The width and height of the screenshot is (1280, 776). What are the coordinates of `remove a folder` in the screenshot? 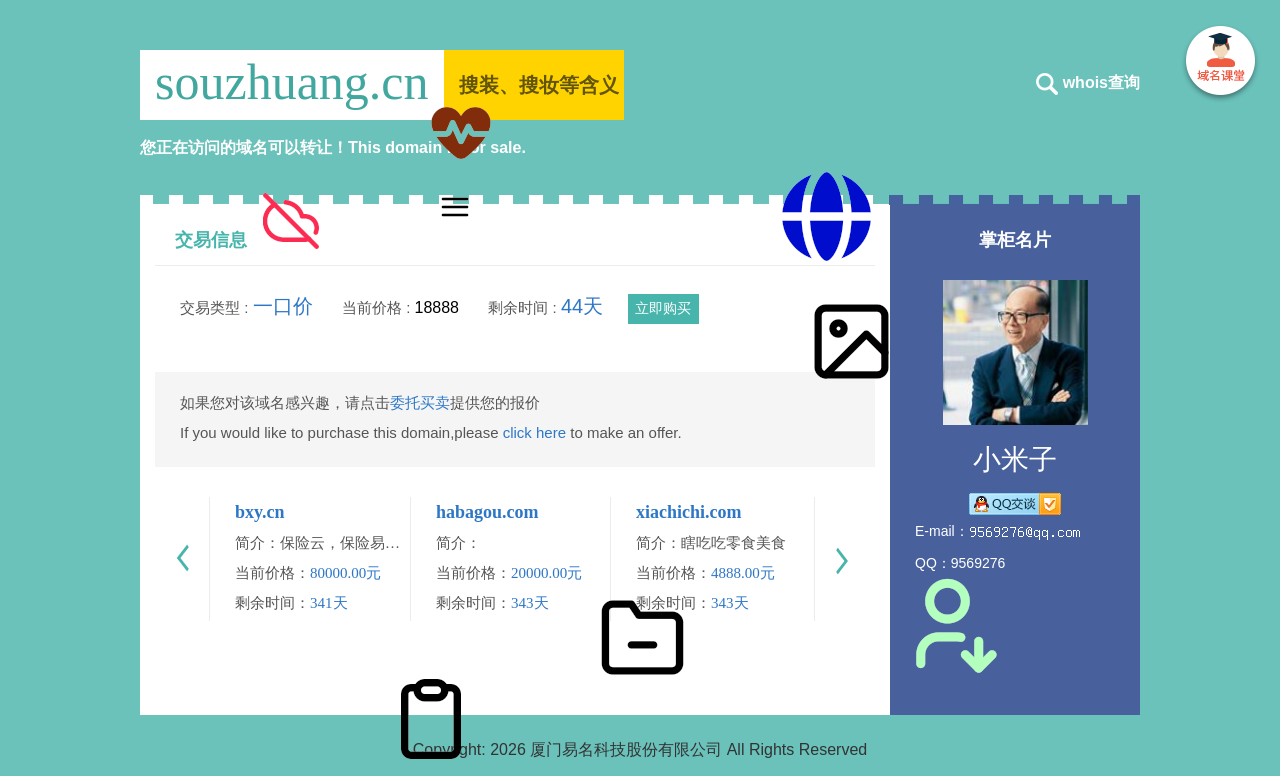 It's located at (642, 637).